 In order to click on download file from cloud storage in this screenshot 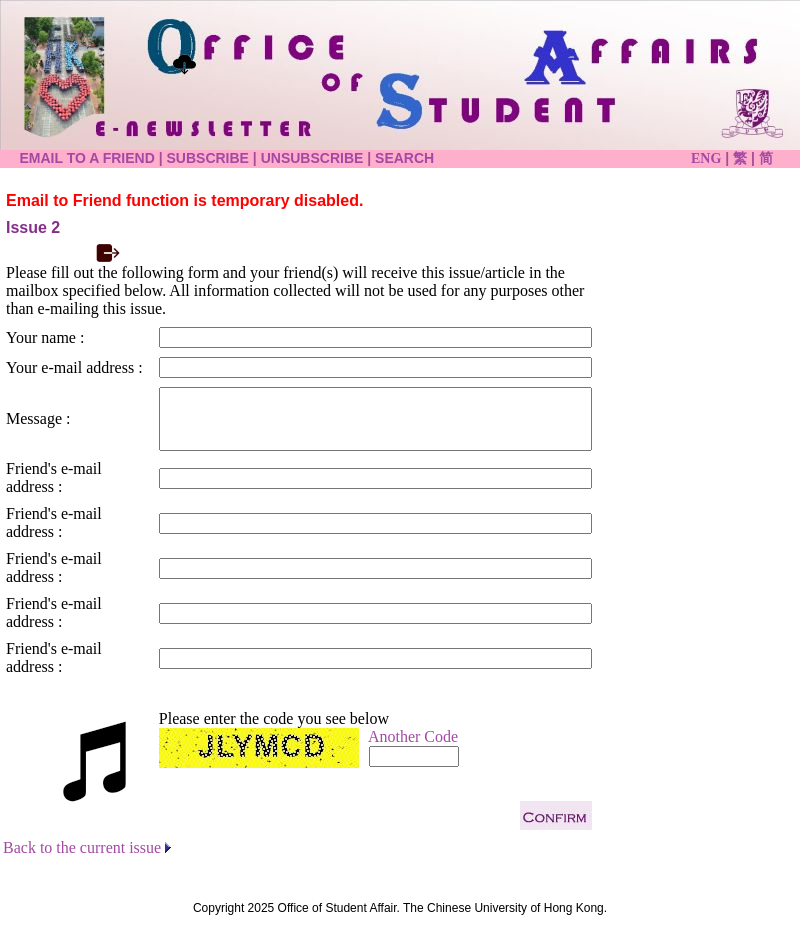, I will do `click(184, 64)`.